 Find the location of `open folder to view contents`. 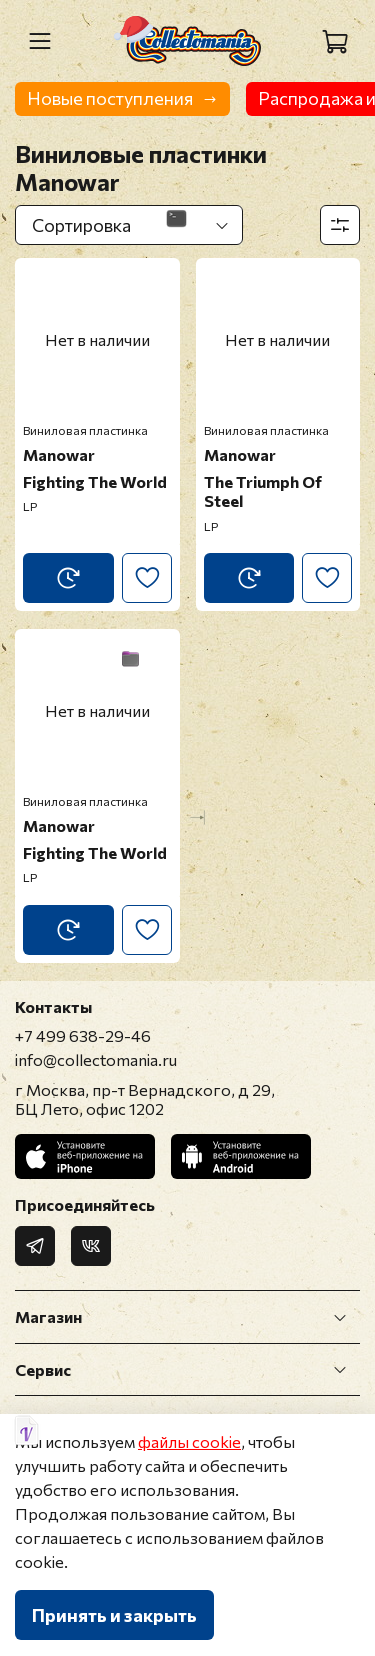

open folder to view contents is located at coordinates (130, 658).